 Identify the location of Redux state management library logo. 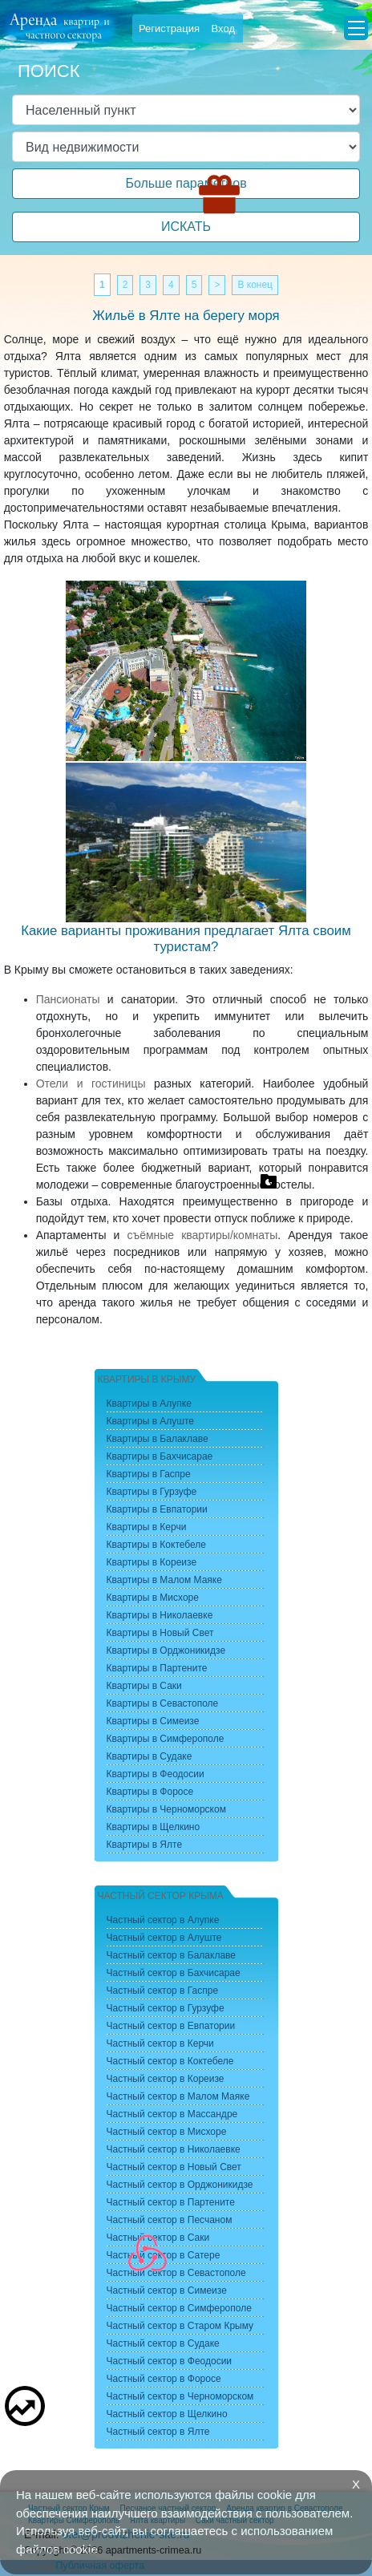
(148, 2253).